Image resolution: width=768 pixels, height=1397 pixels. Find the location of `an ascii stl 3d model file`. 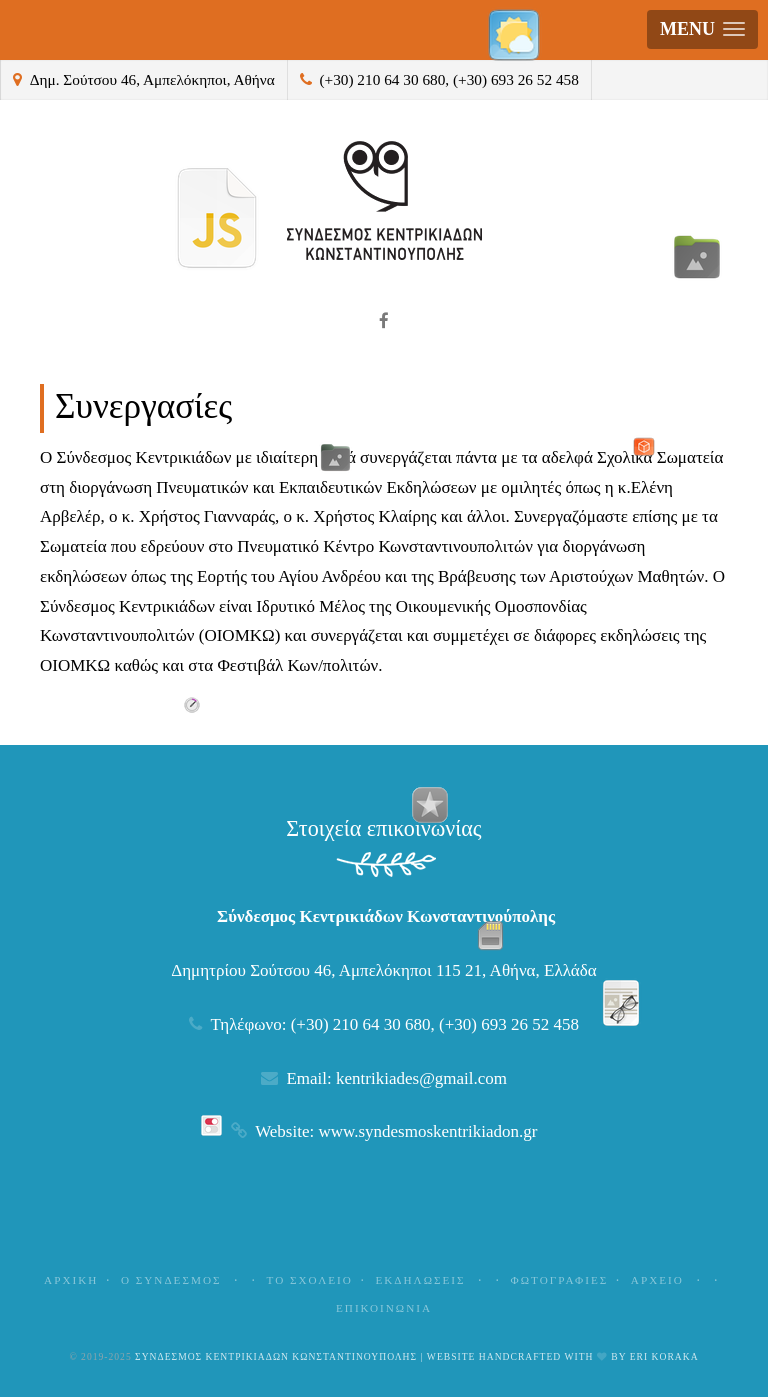

an ascii stl 3d model file is located at coordinates (644, 446).